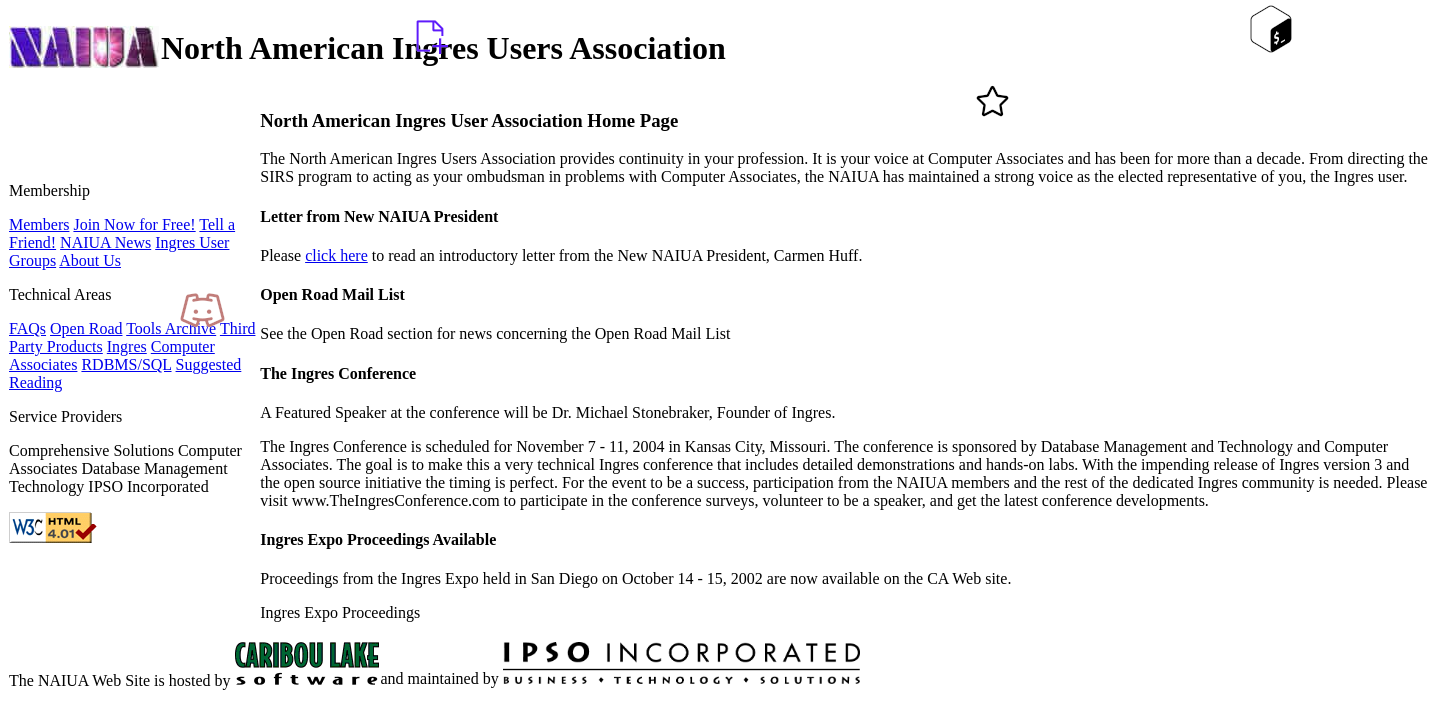 This screenshot has height=720, width=1440. Describe the element at coordinates (1271, 29) in the screenshot. I see `open bash terminal` at that location.